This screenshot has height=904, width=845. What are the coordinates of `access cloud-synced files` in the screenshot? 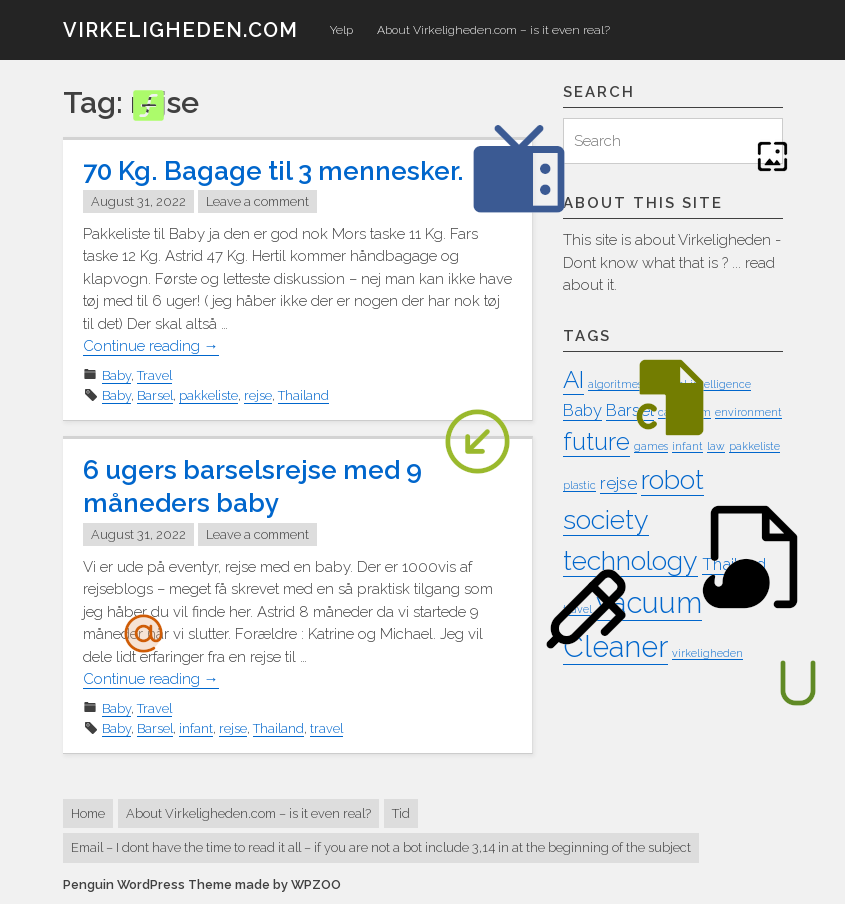 It's located at (754, 557).